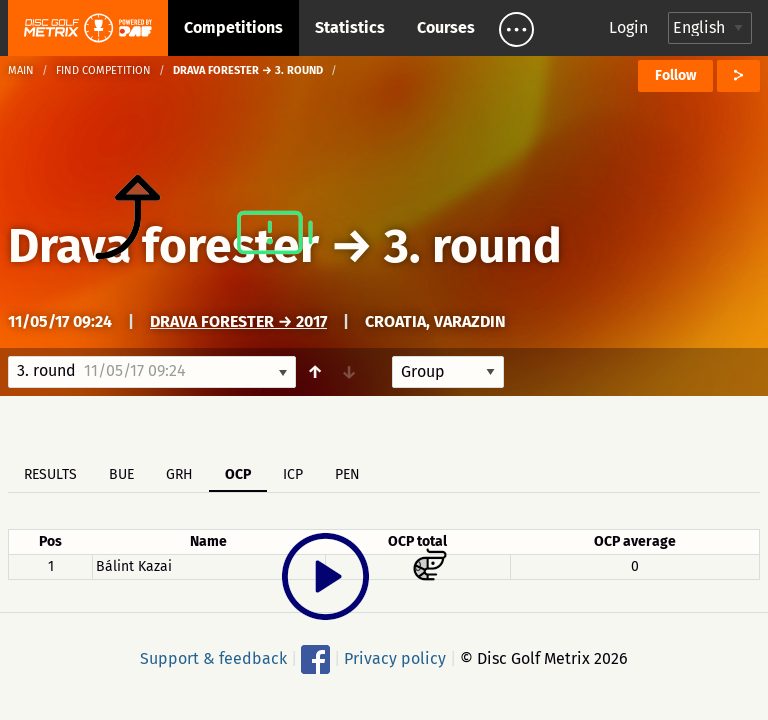  What do you see at coordinates (430, 565) in the screenshot?
I see `indicates seafood or shellfish menu category` at bounding box center [430, 565].